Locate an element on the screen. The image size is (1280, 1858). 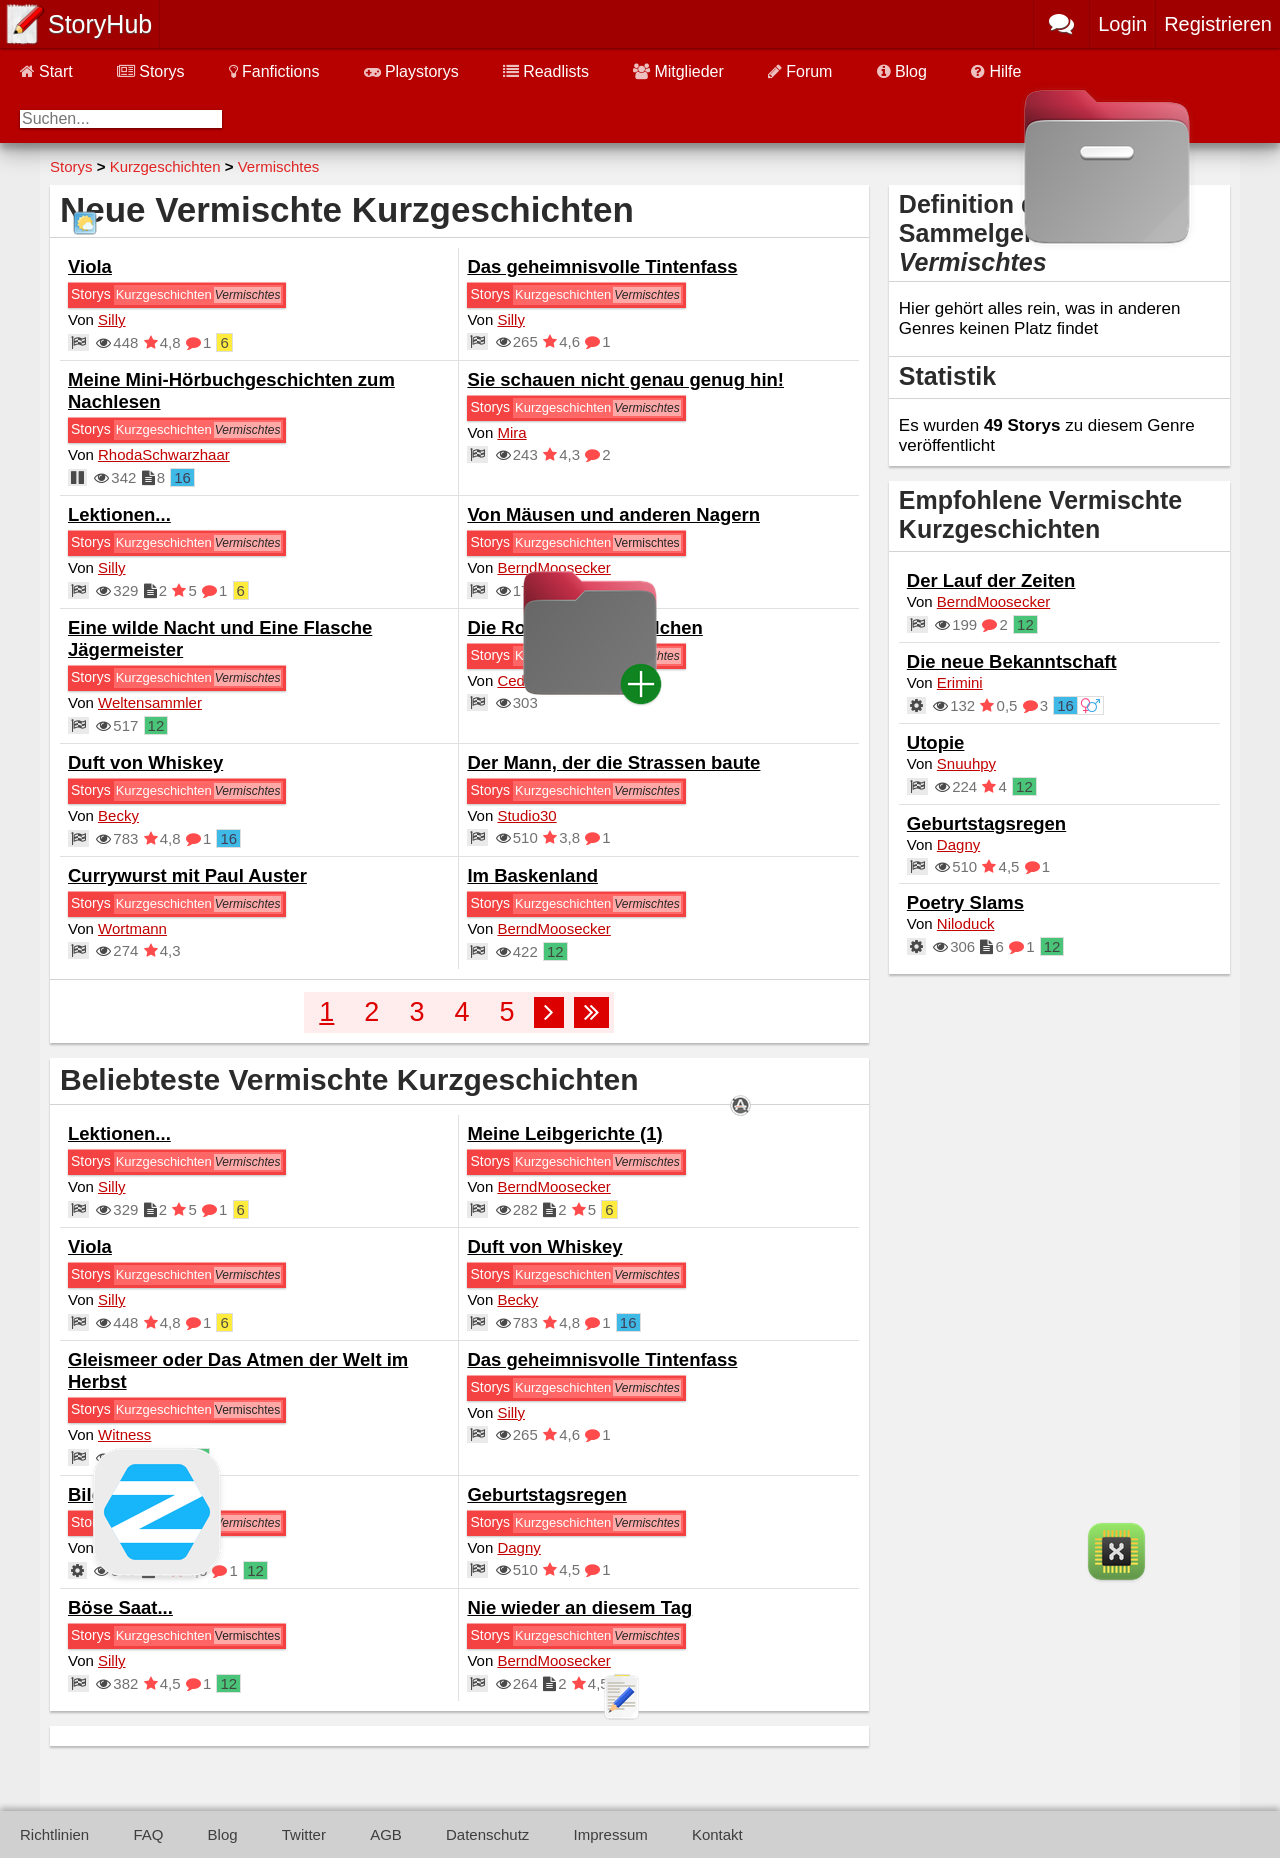
open the software update notifier app is located at coordinates (740, 1105).